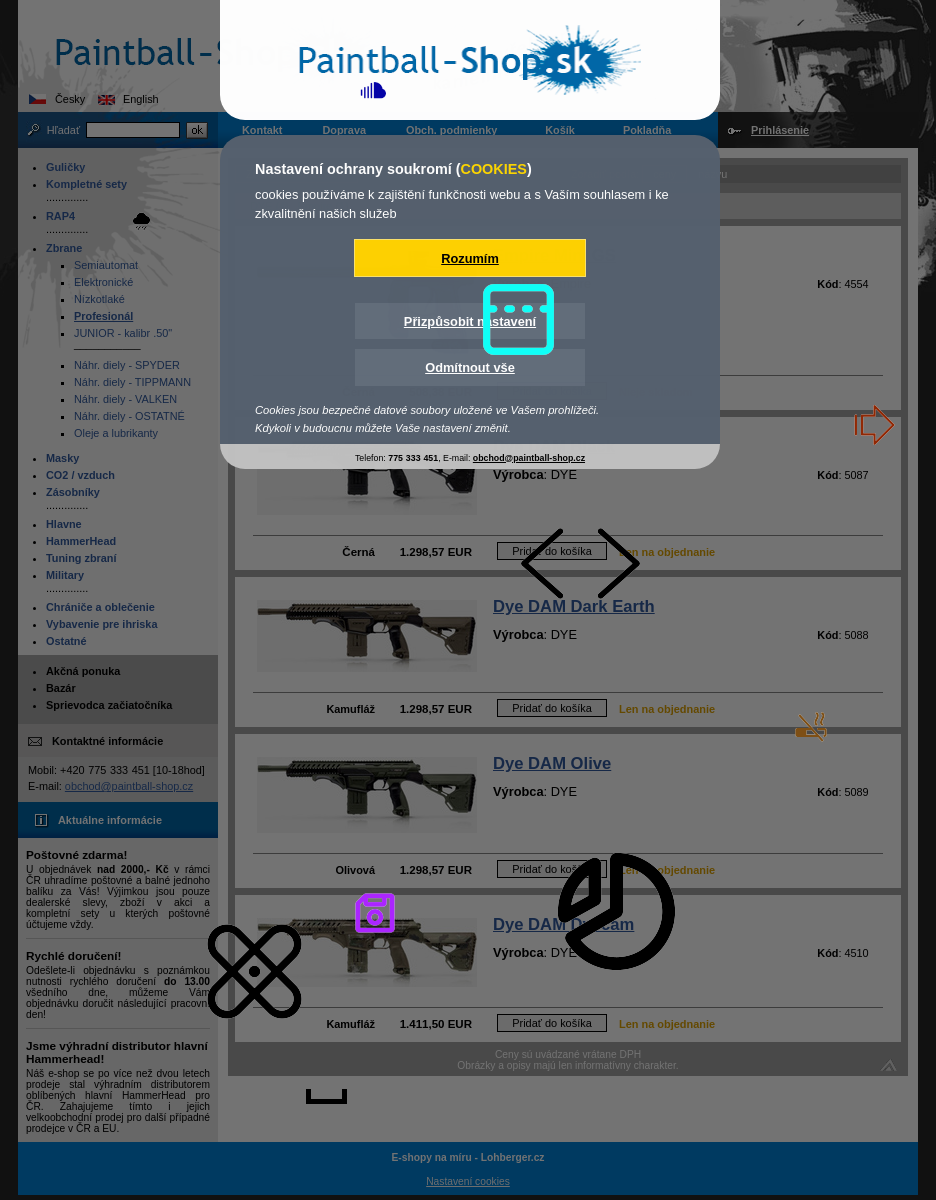 This screenshot has width=936, height=1200. What do you see at coordinates (141, 221) in the screenshot?
I see `indicates rainy weather conditions` at bounding box center [141, 221].